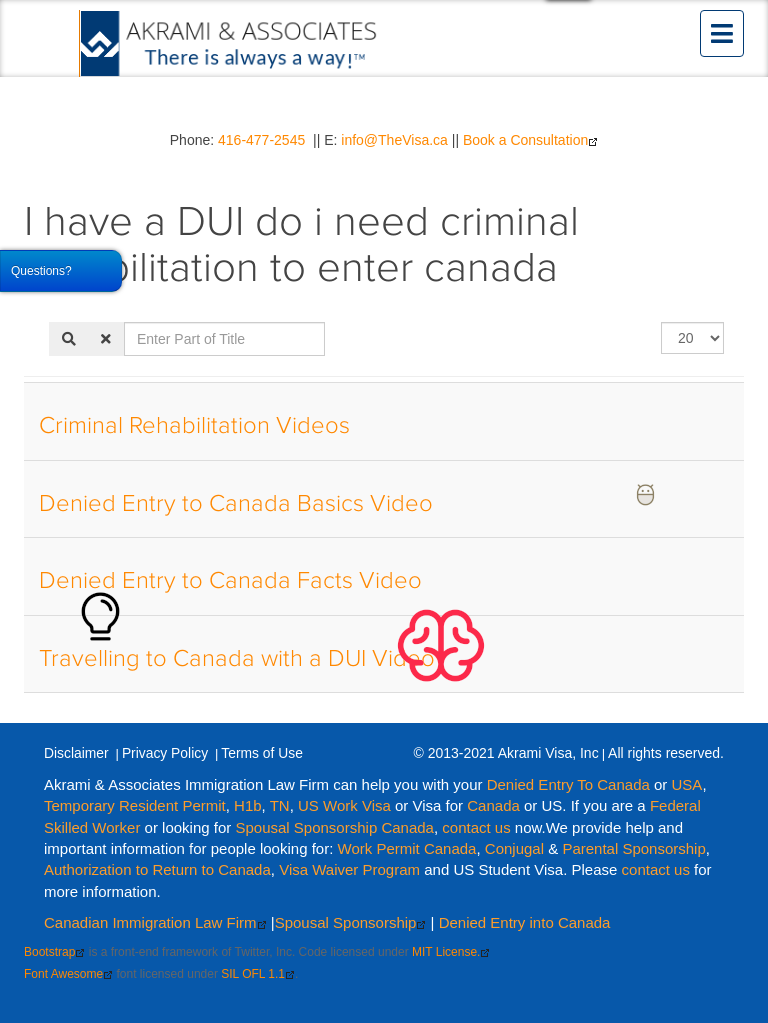 The image size is (768, 1023). Describe the element at coordinates (441, 647) in the screenshot. I see `access AI or smart features` at that location.